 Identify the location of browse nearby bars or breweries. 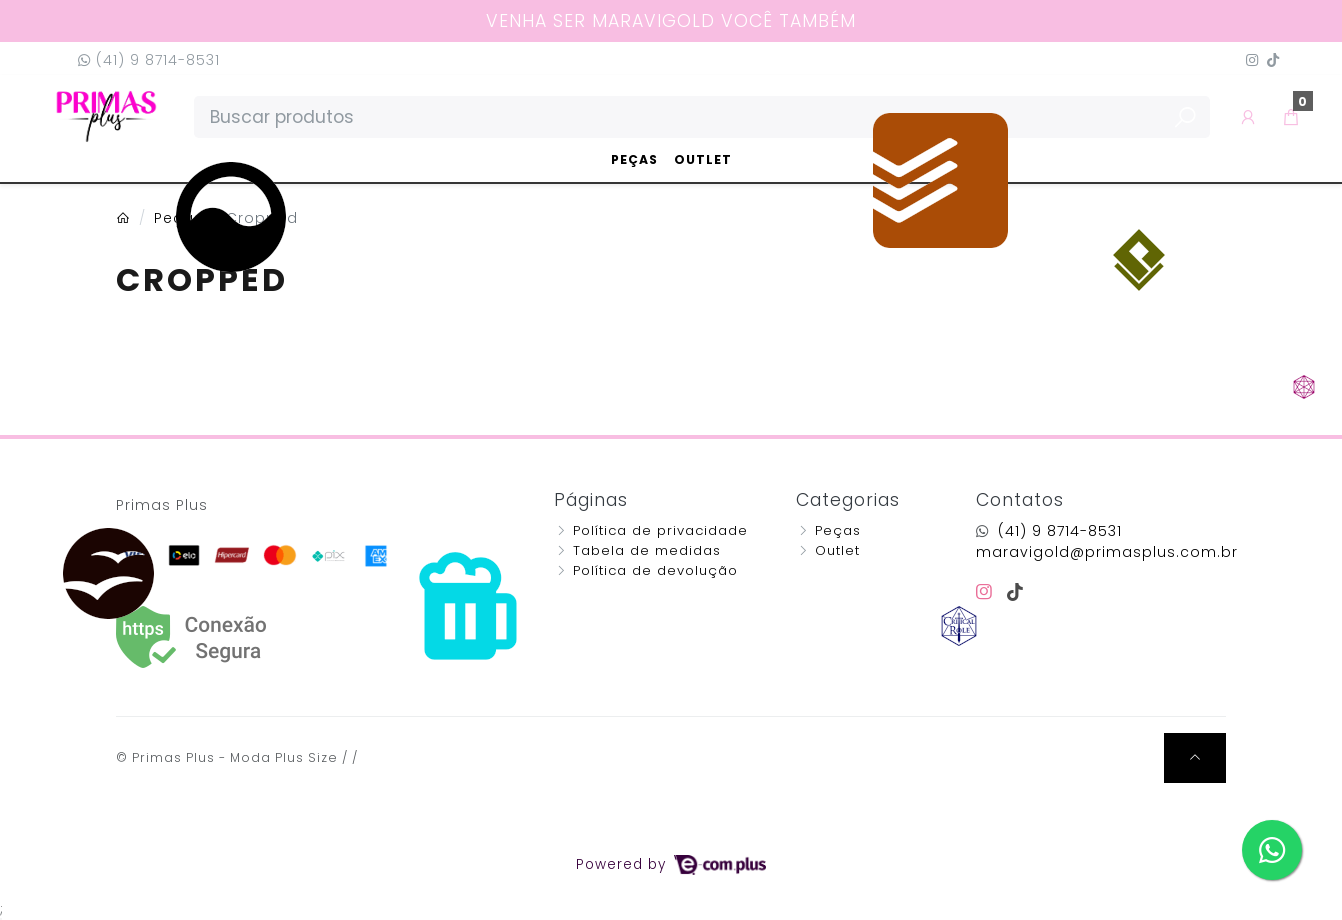
(470, 608).